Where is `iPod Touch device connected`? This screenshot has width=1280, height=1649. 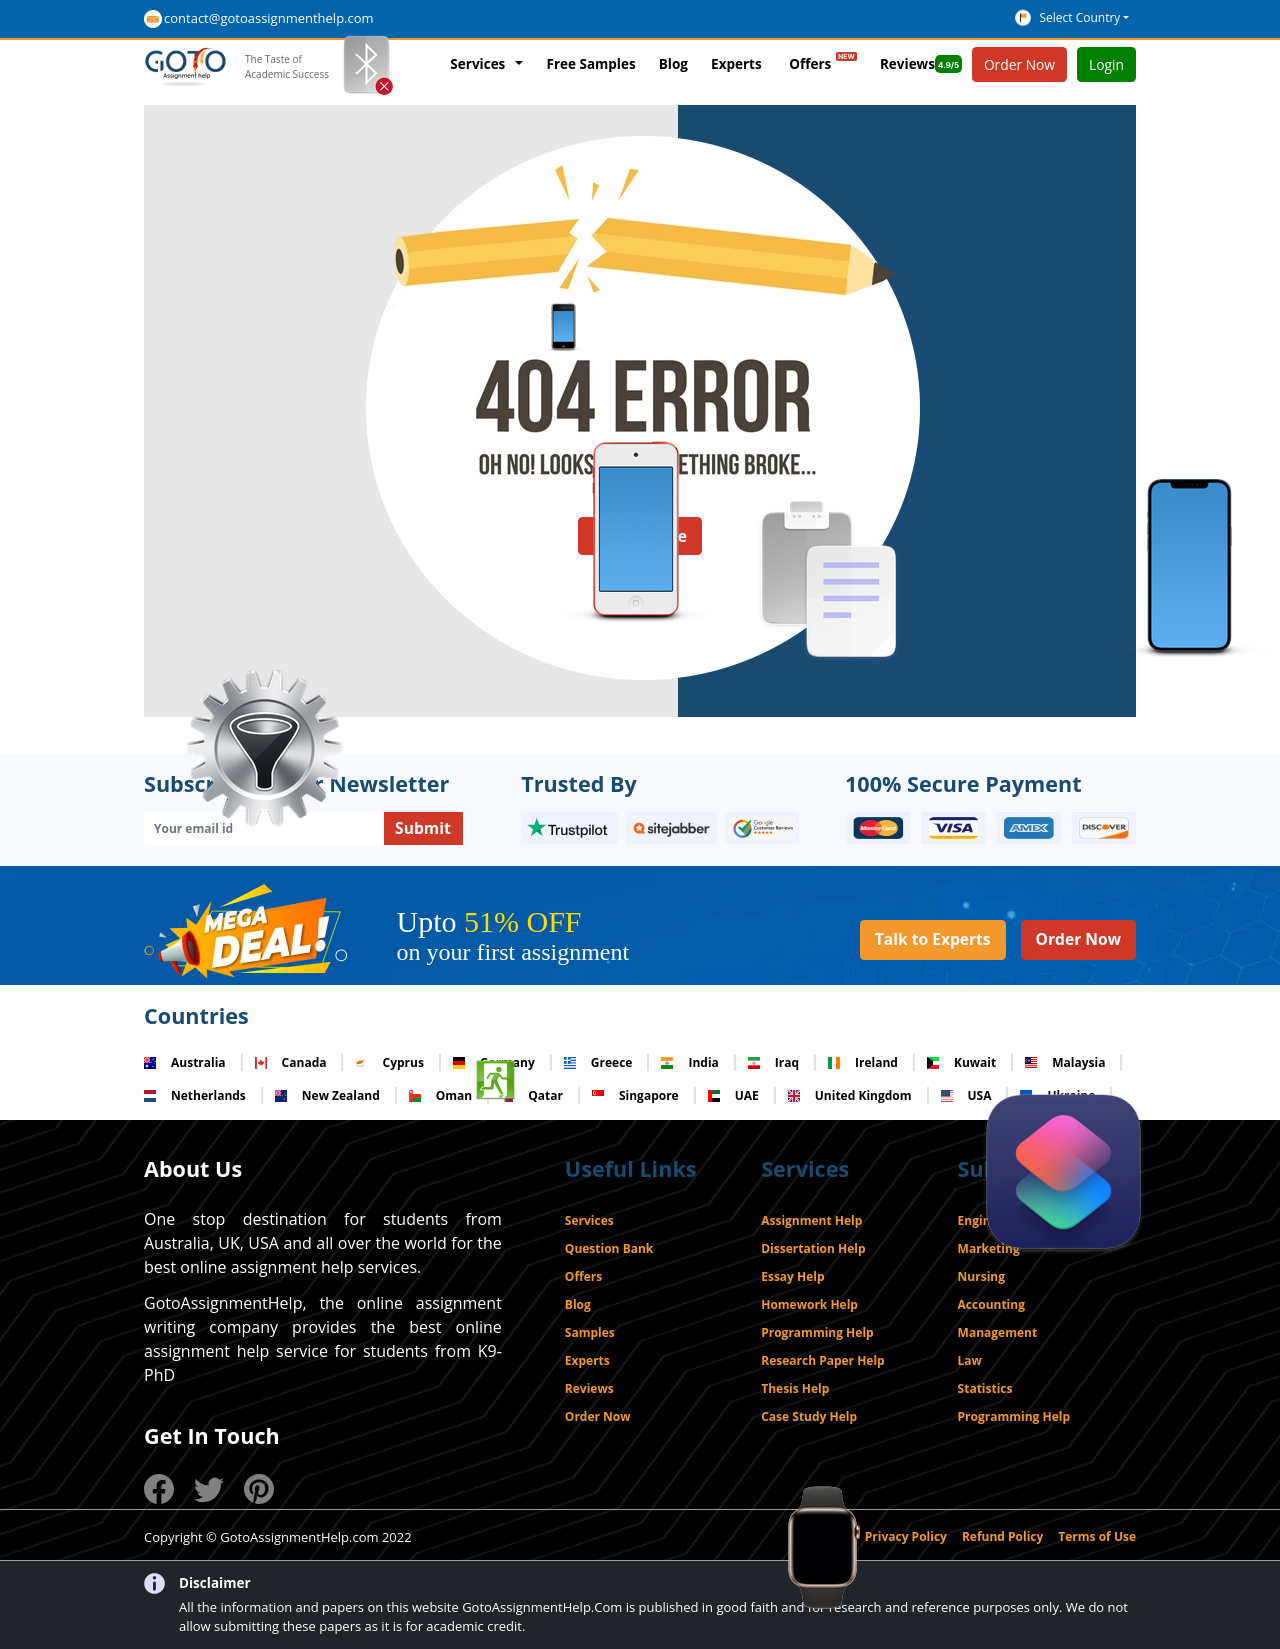
iPod Touch device connected is located at coordinates (636, 532).